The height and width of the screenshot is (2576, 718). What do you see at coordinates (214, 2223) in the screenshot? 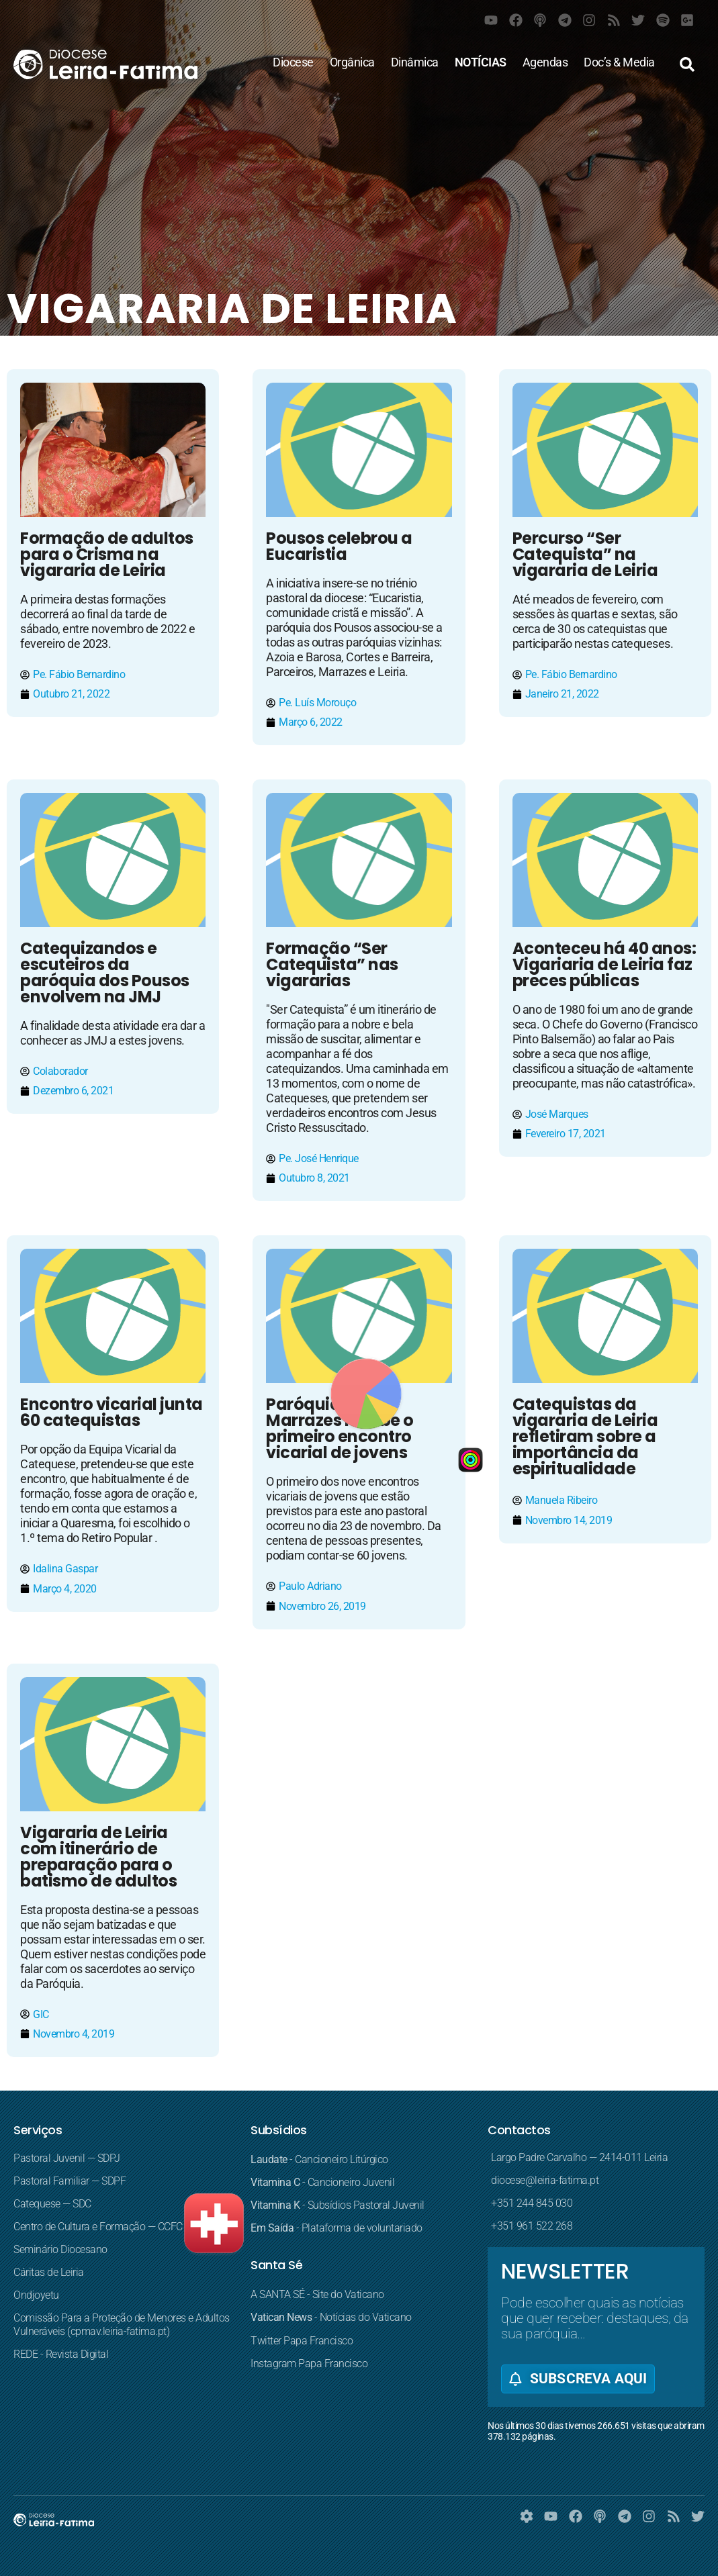
I see `open tenacity audio editor` at bounding box center [214, 2223].